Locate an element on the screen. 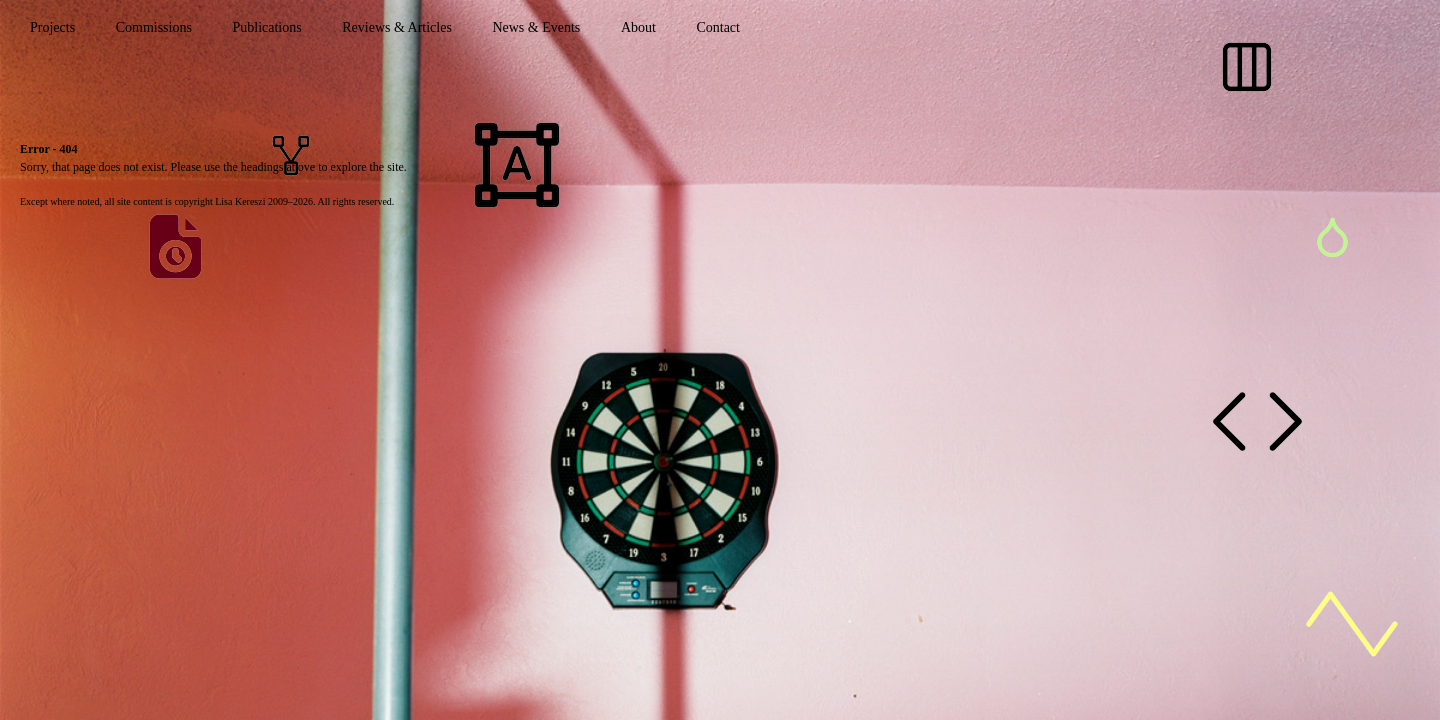 This screenshot has height=720, width=1440. switch to three-column layout is located at coordinates (1247, 67).